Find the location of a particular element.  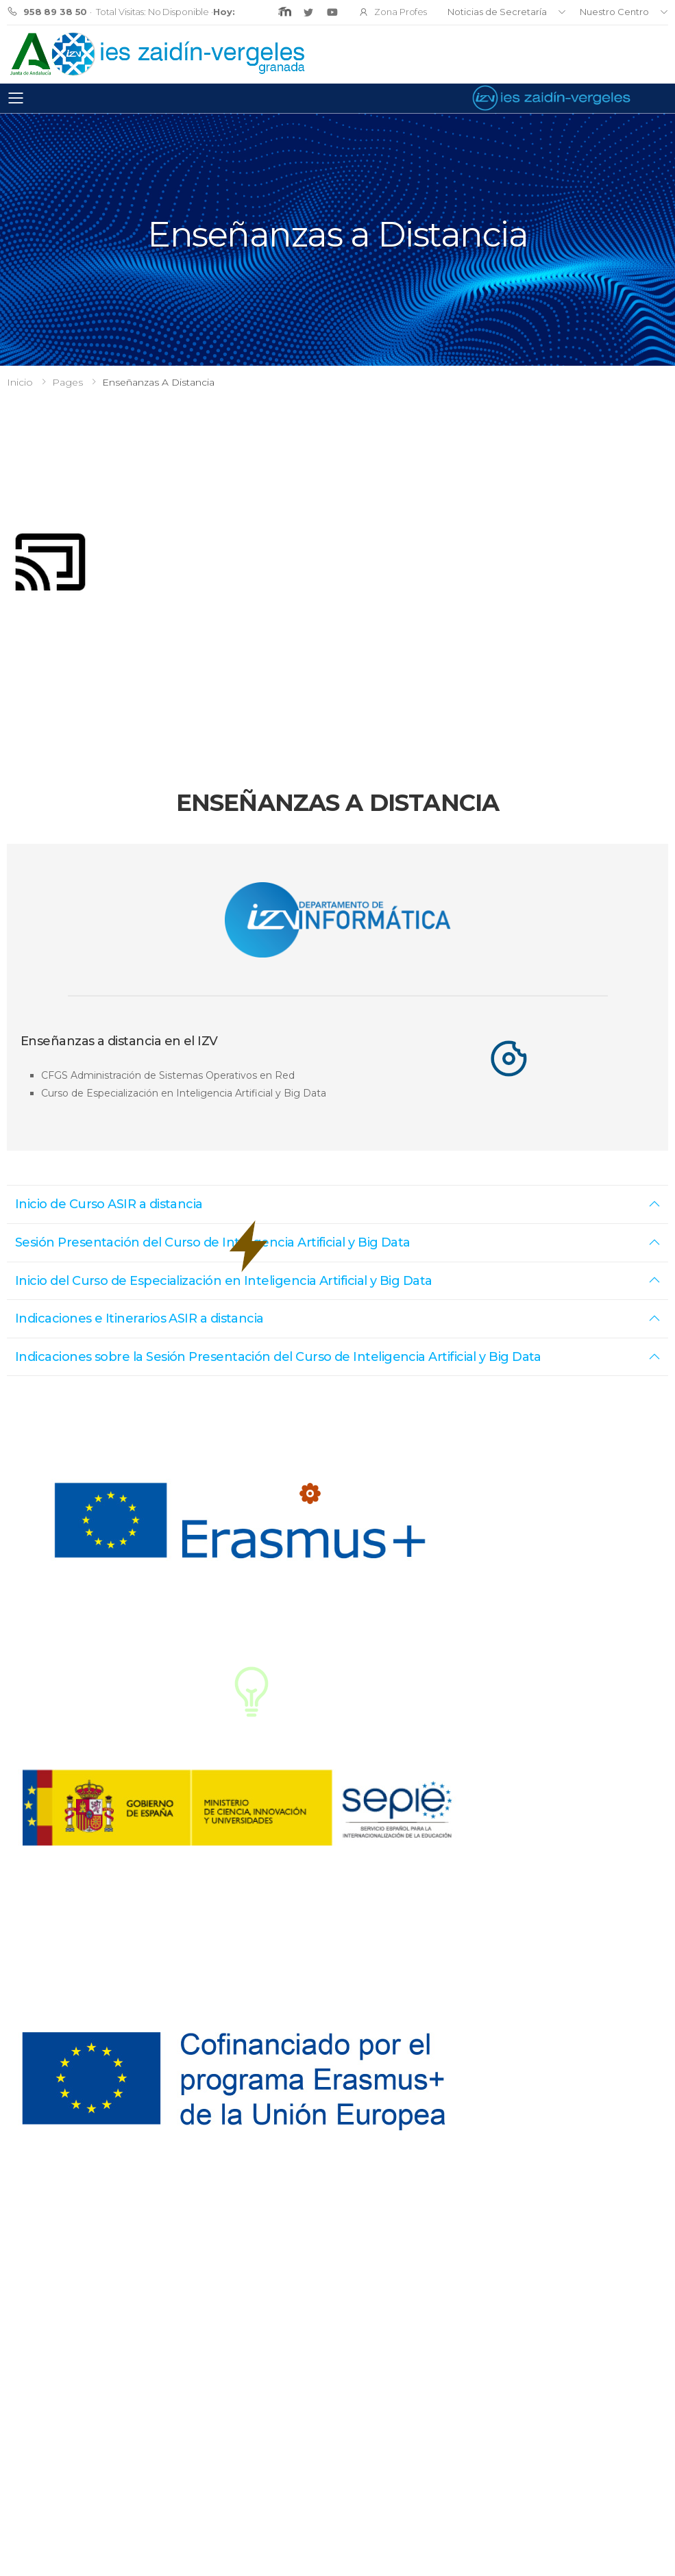

indicates active casting connection to a device is located at coordinates (50, 562).